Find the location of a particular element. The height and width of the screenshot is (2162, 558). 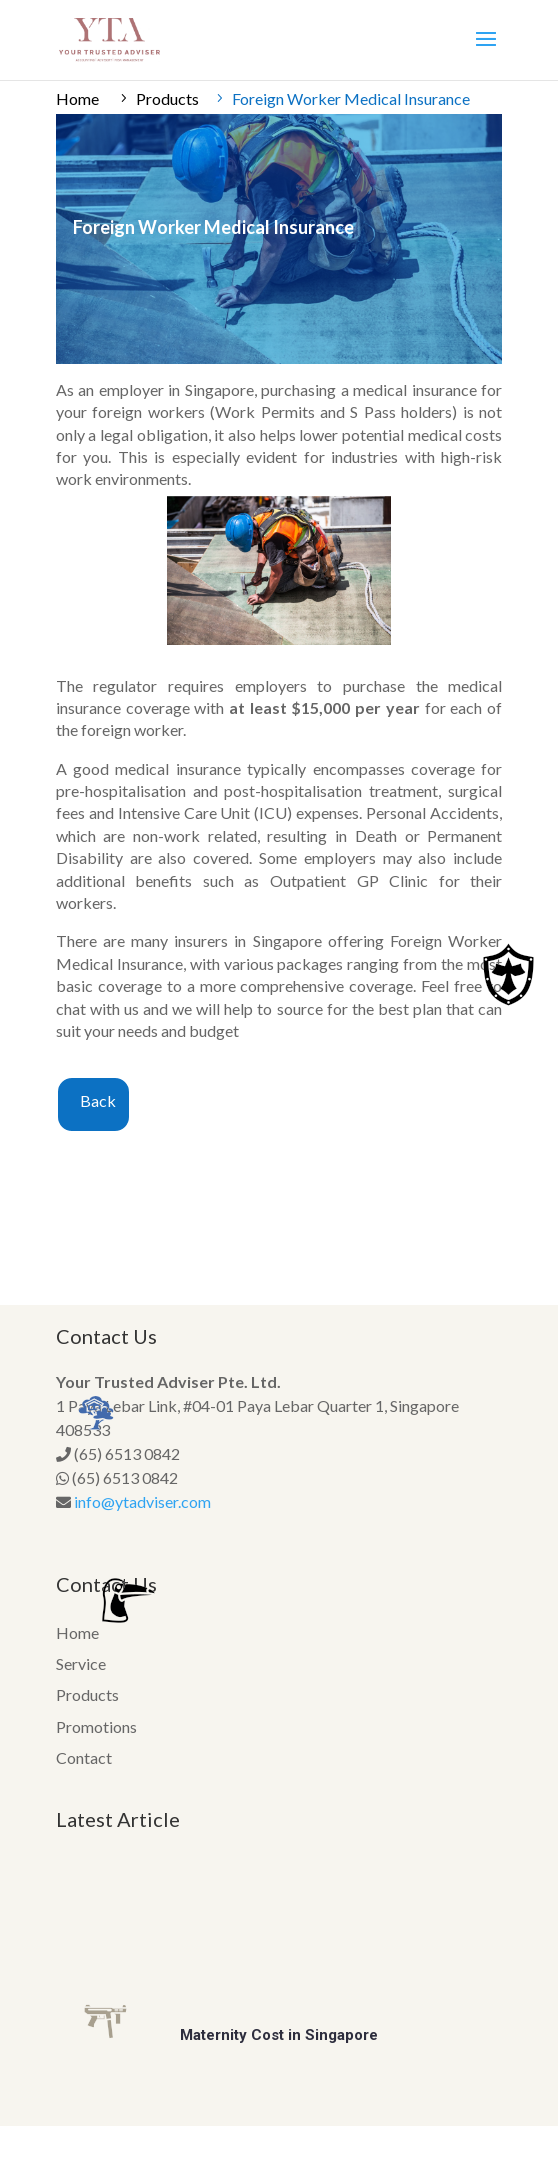

select submachine gun weapon in game inventory is located at coordinates (105, 2021).